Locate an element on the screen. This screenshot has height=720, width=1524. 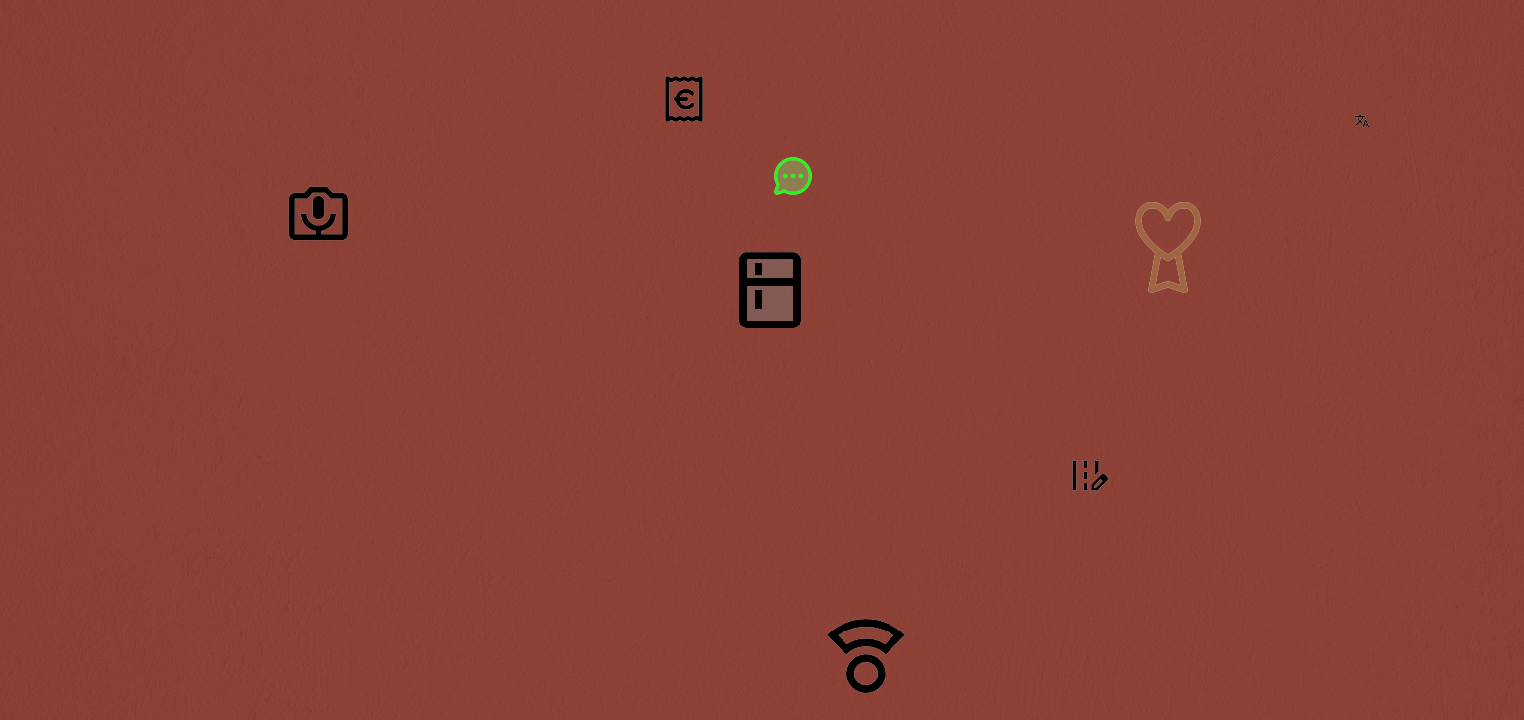
view sponsor tiers and levels is located at coordinates (1167, 246).